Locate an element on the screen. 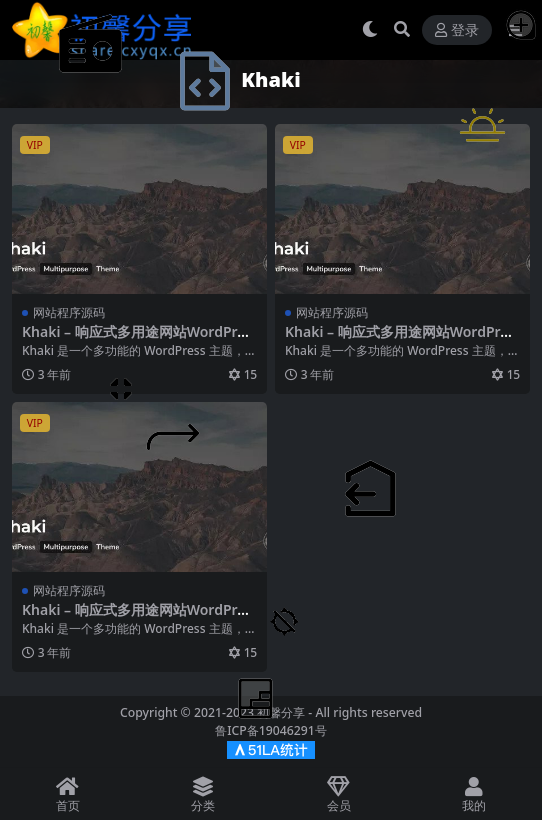 Image resolution: width=542 pixels, height=820 pixels. add a new image or photo is located at coordinates (521, 25).